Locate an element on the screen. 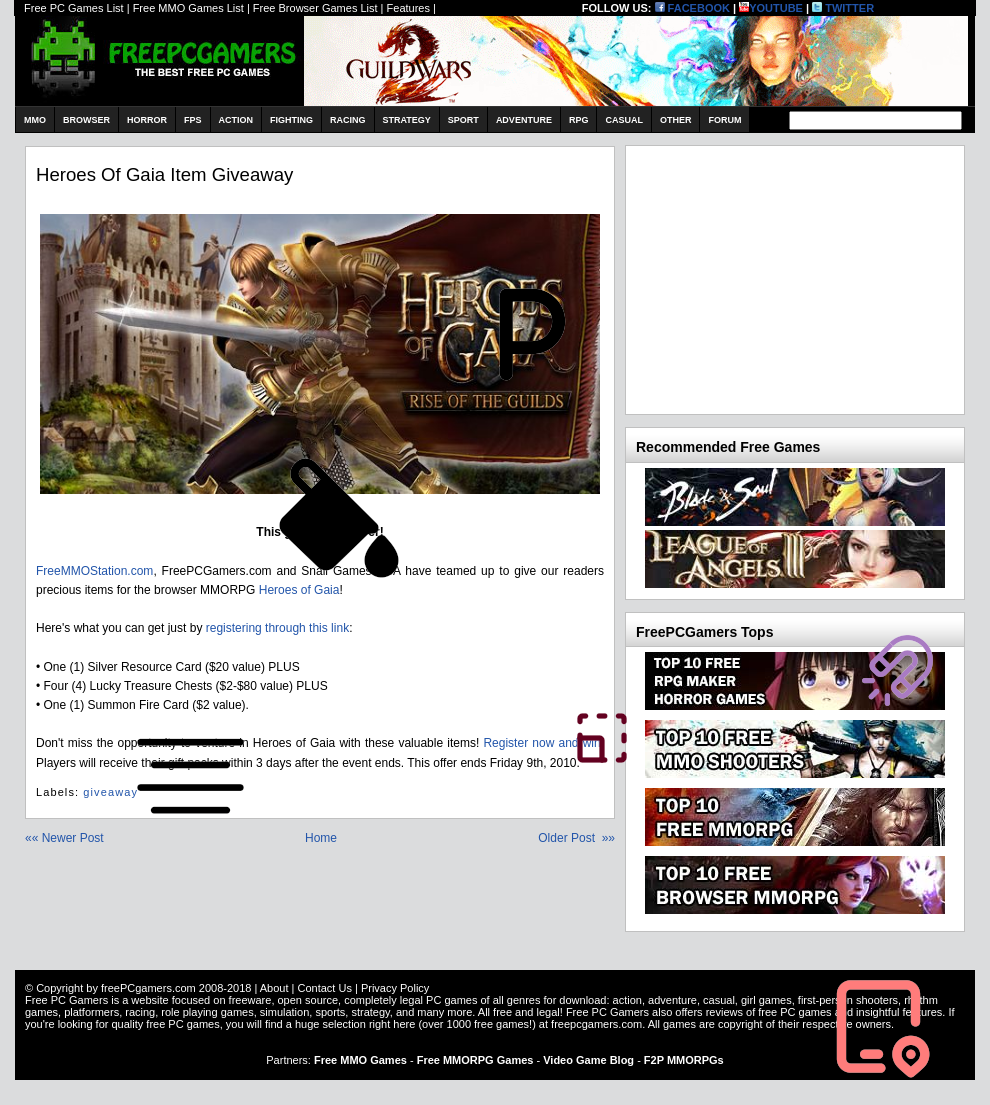  pin a location on your tablet device is located at coordinates (878, 1026).